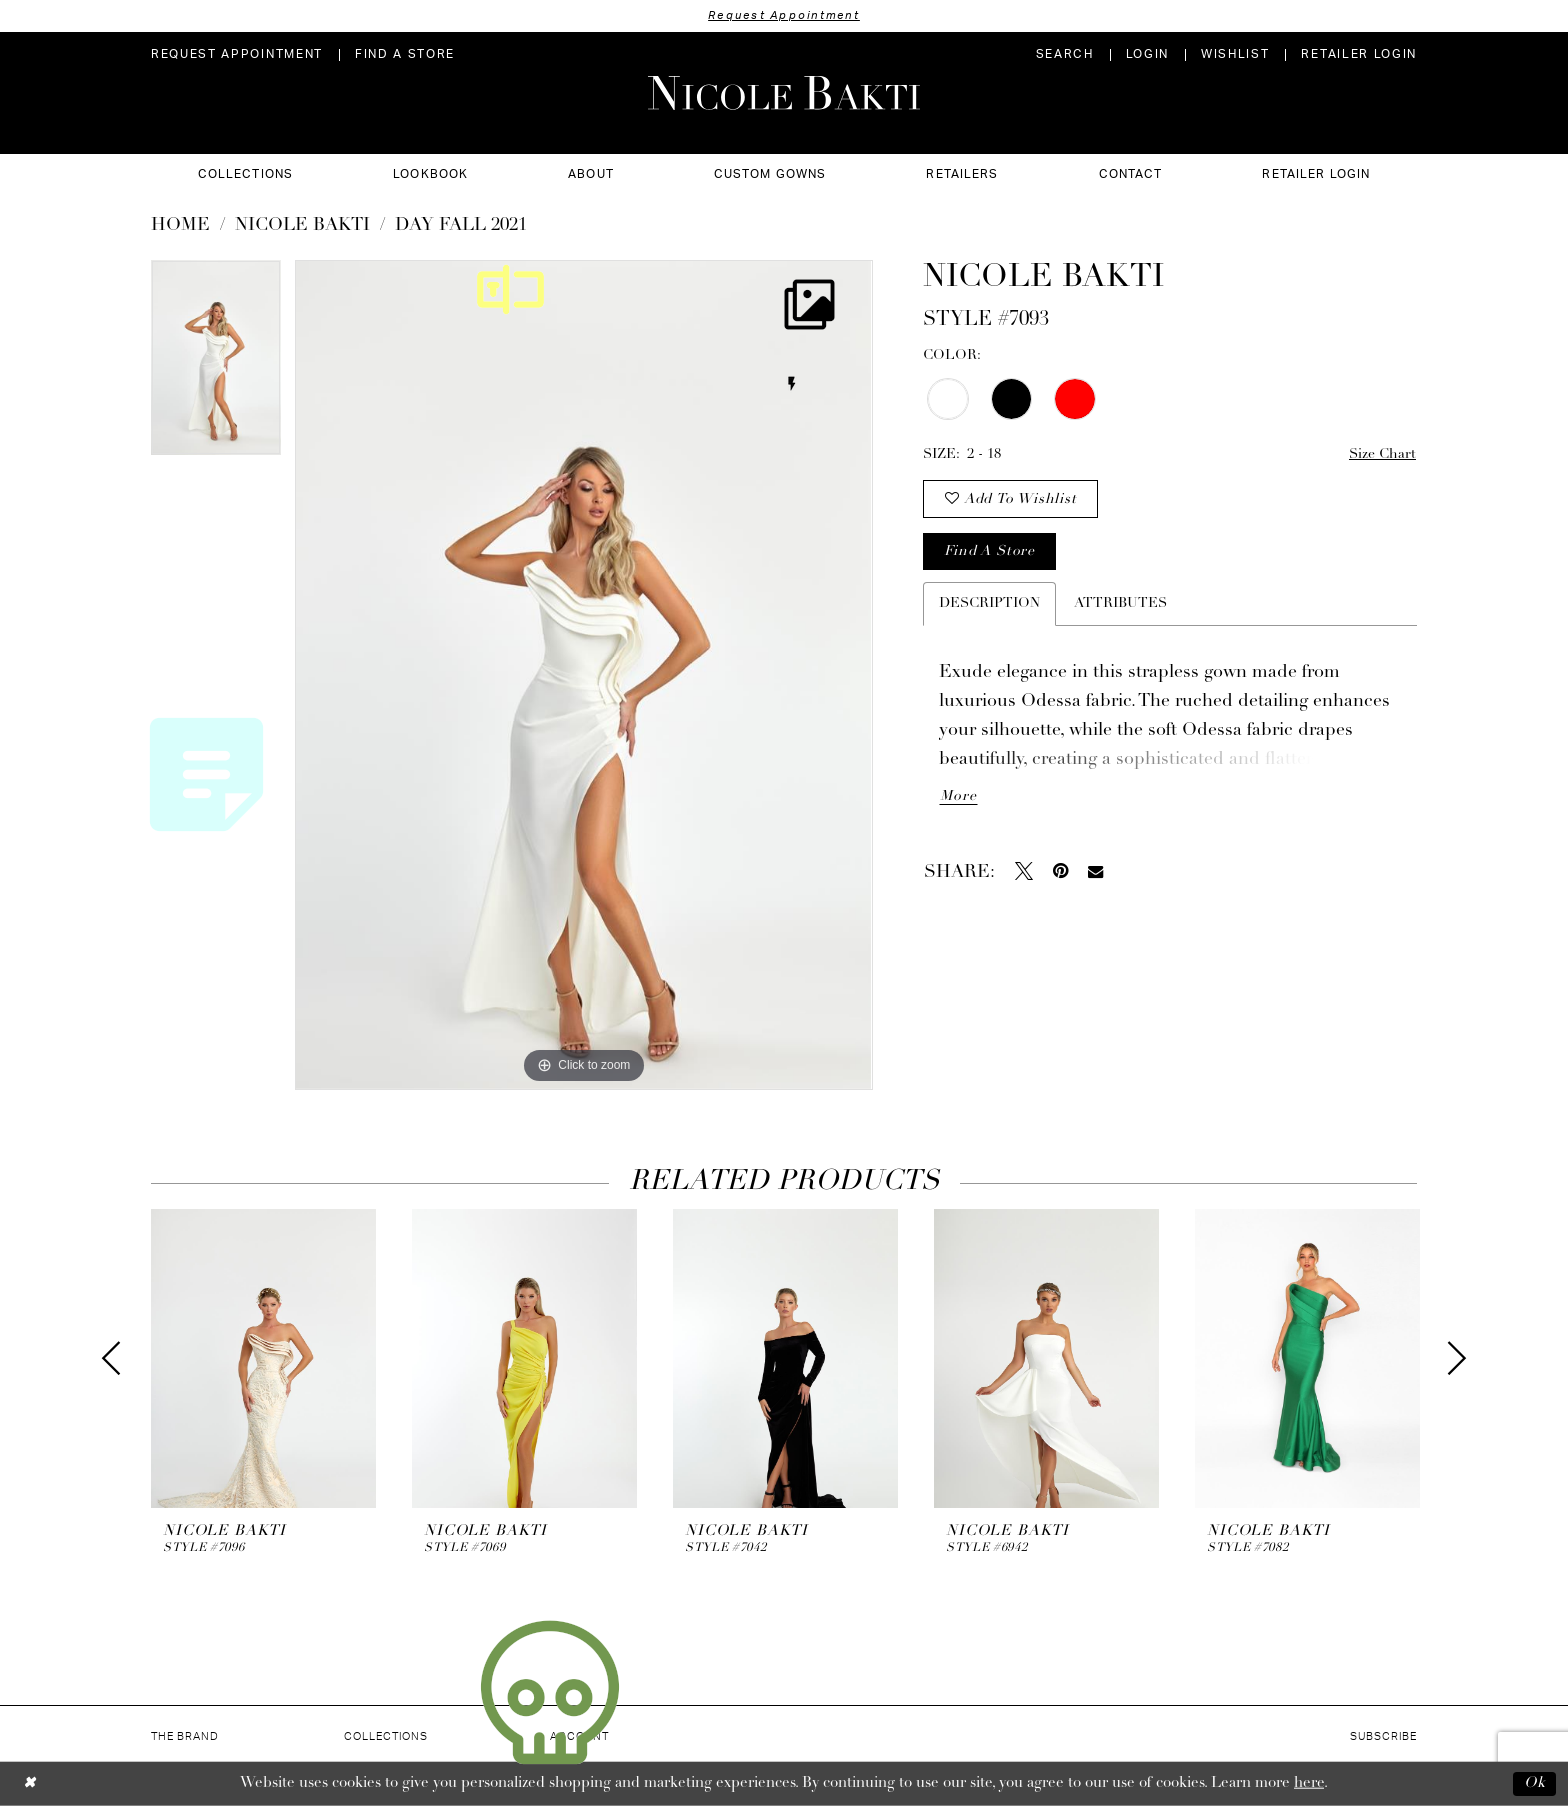 This screenshot has width=1568, height=1806. Describe the element at coordinates (510, 289) in the screenshot. I see `enter or edit text in a form field` at that location.